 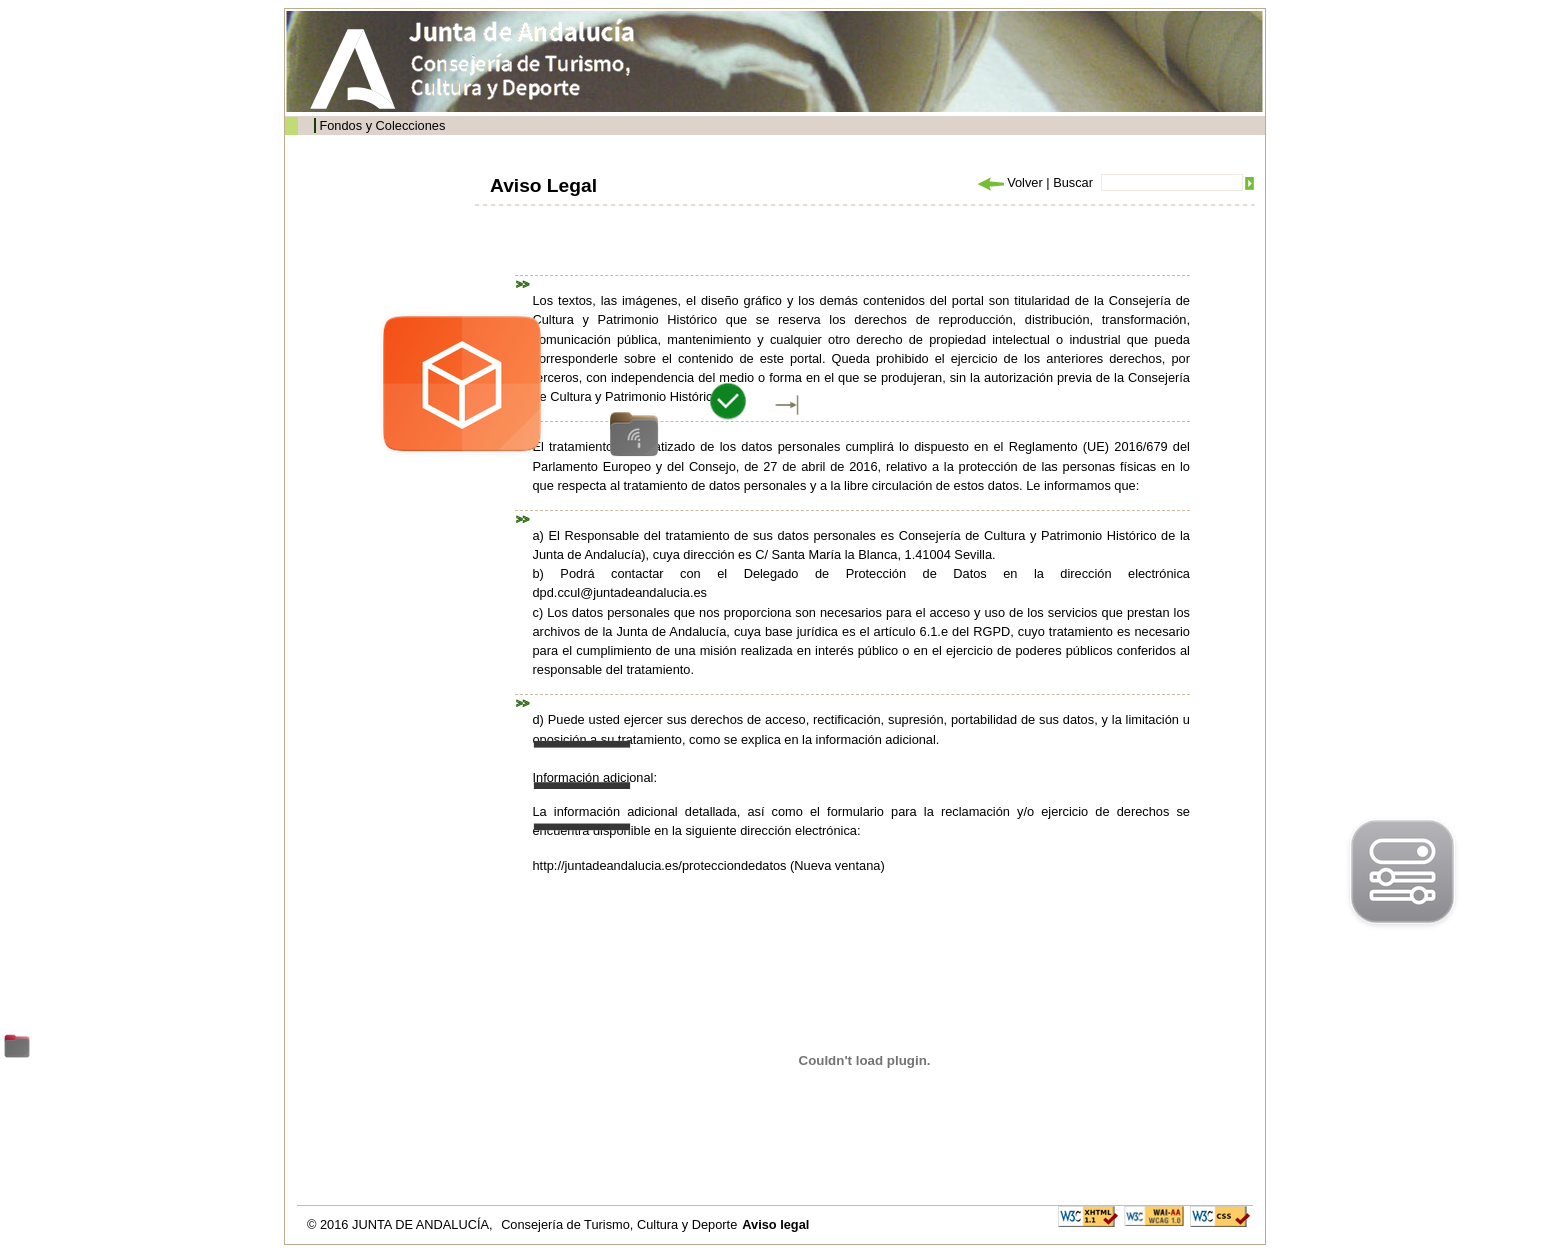 I want to click on indicates file has been successfully synced, so click(x=728, y=401).